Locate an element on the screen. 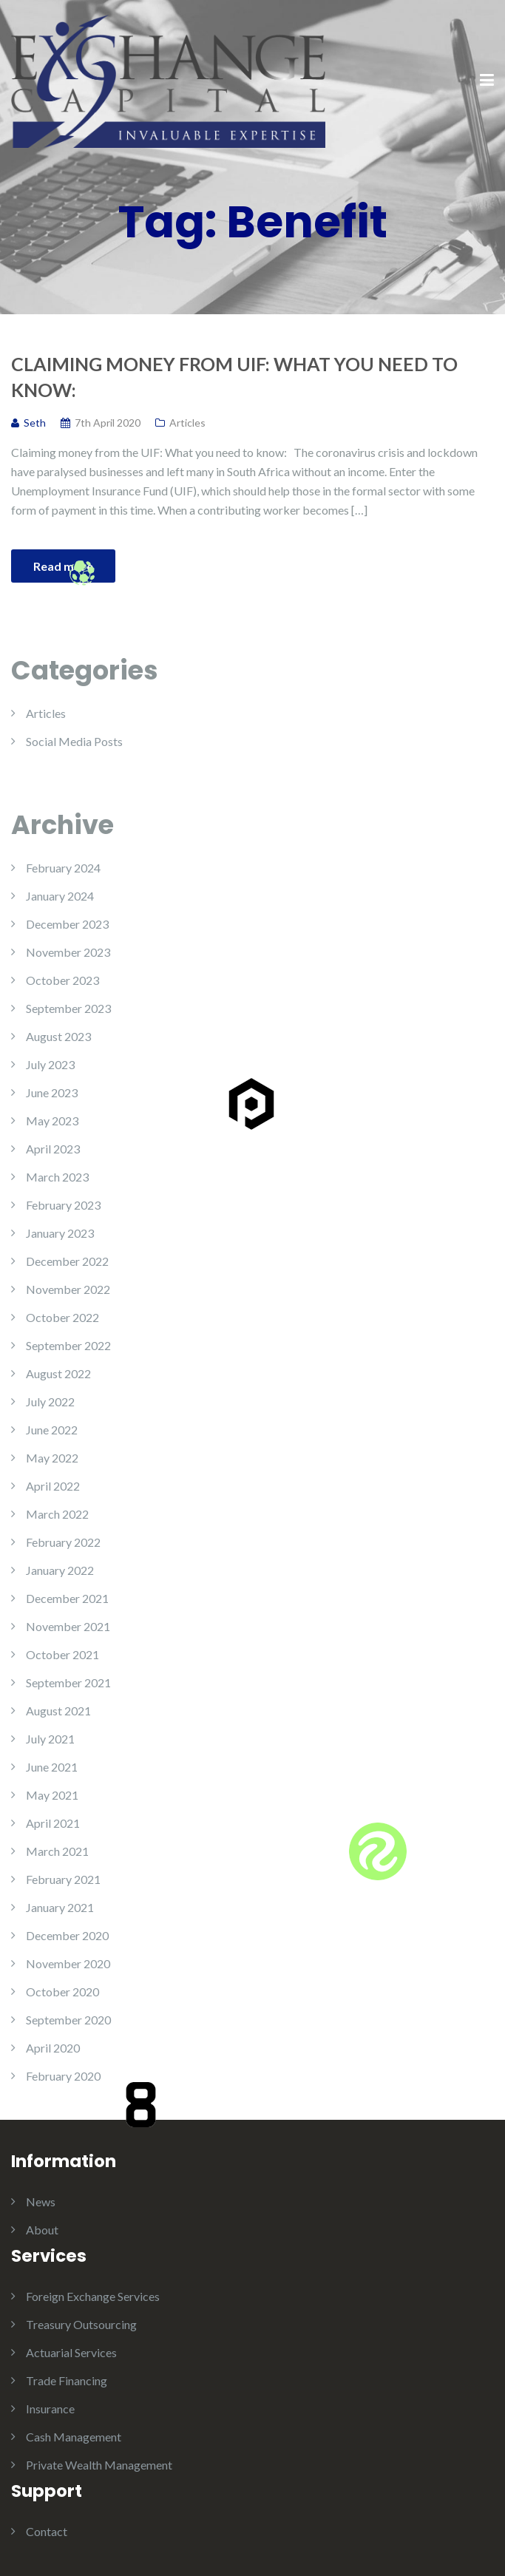 The width and height of the screenshot is (505, 2576). open Roboflow app or website is located at coordinates (378, 1851).